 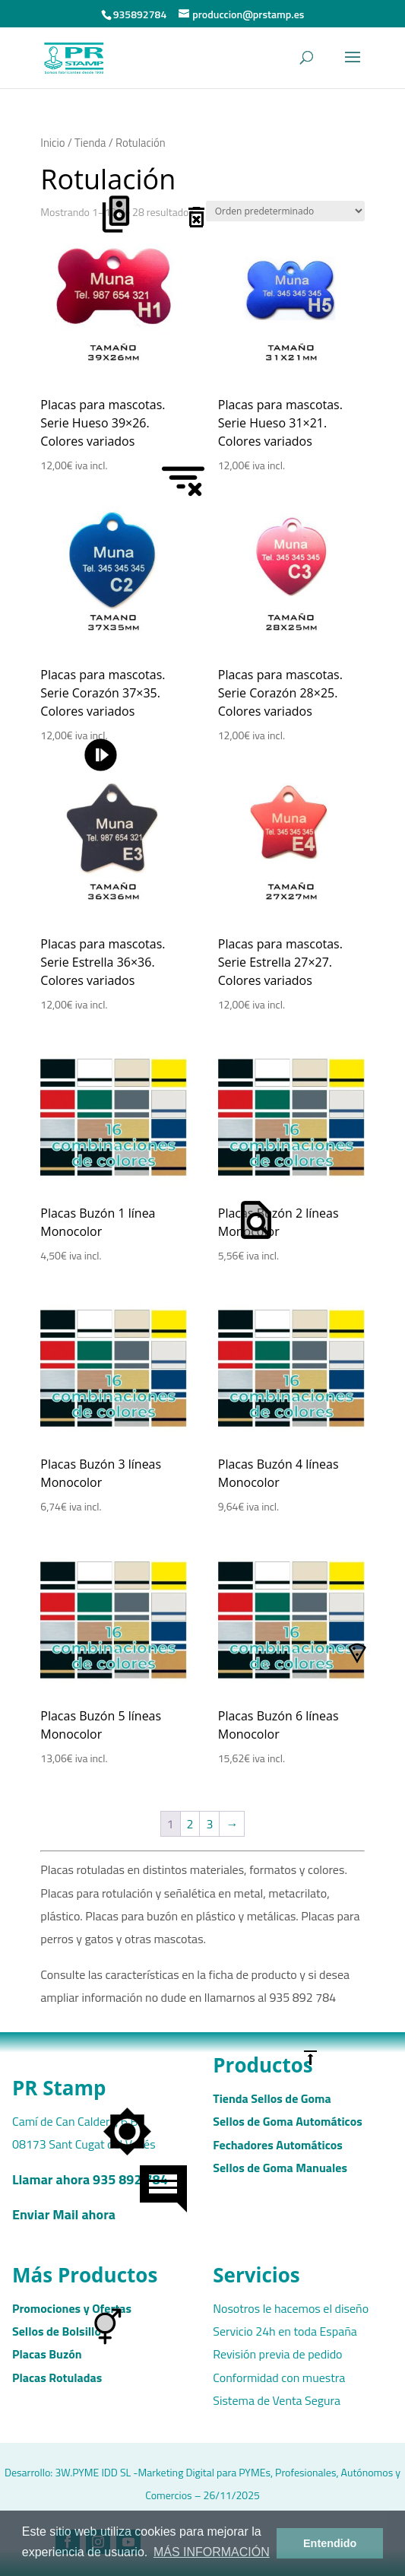 What do you see at coordinates (196, 217) in the screenshot?
I see `permanently delete an item` at bounding box center [196, 217].